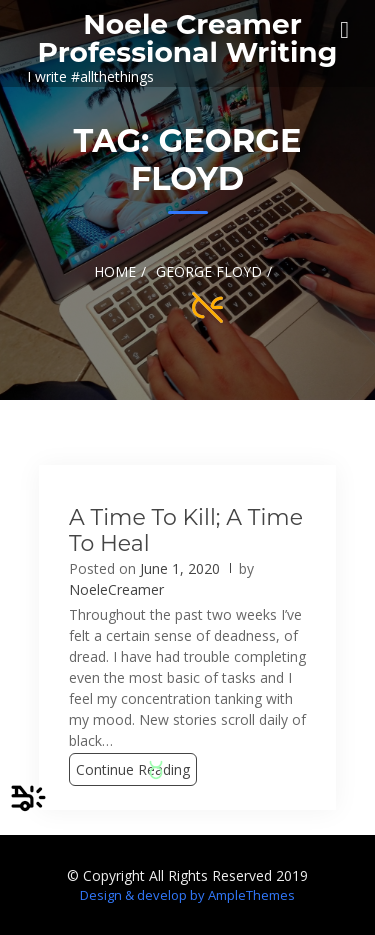 This screenshot has width=375, height=935. Describe the element at coordinates (28, 797) in the screenshot. I see `report a vehicle accident` at that location.